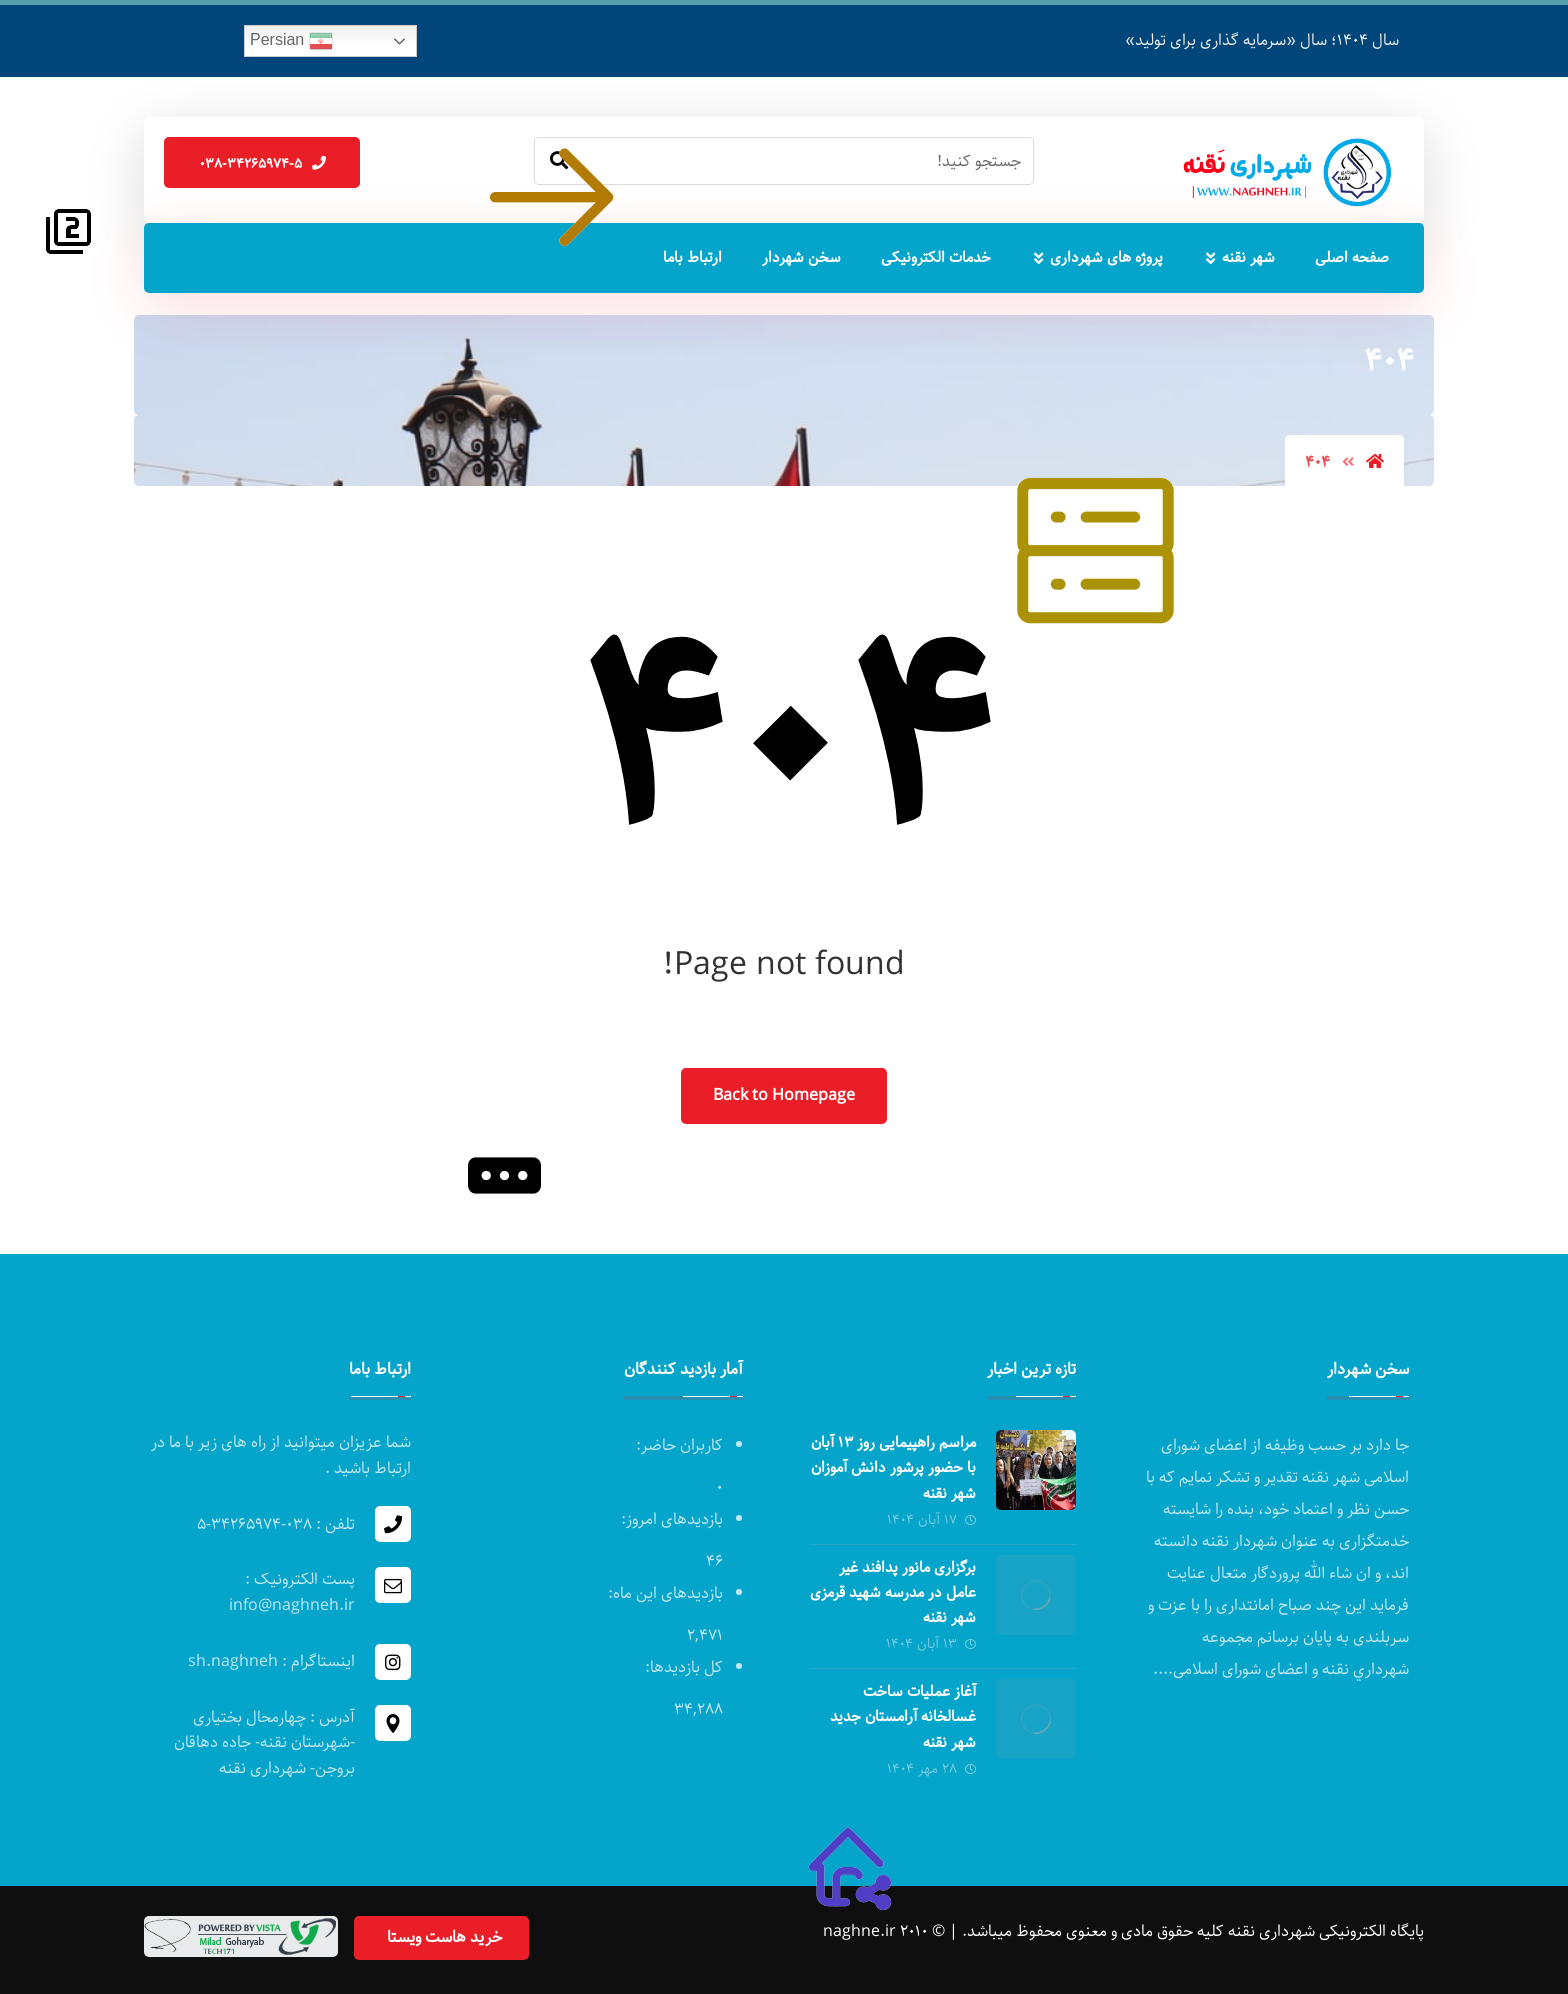 This screenshot has width=1568, height=1994. Describe the element at coordinates (68, 231) in the screenshot. I see `indicates second item in a layered stack or sequence` at that location.